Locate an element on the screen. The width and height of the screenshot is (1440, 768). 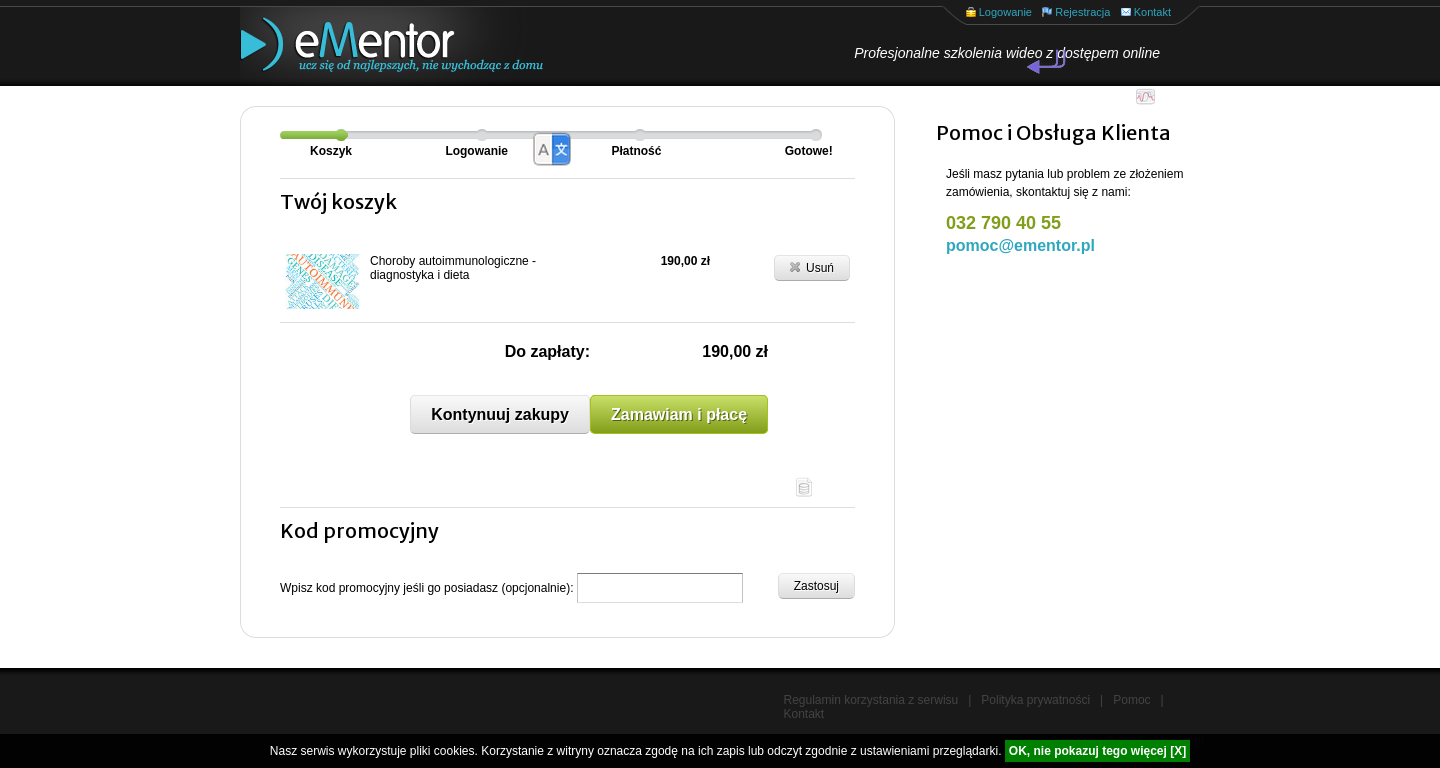
reply to all recipients of an email is located at coordinates (1045, 61).